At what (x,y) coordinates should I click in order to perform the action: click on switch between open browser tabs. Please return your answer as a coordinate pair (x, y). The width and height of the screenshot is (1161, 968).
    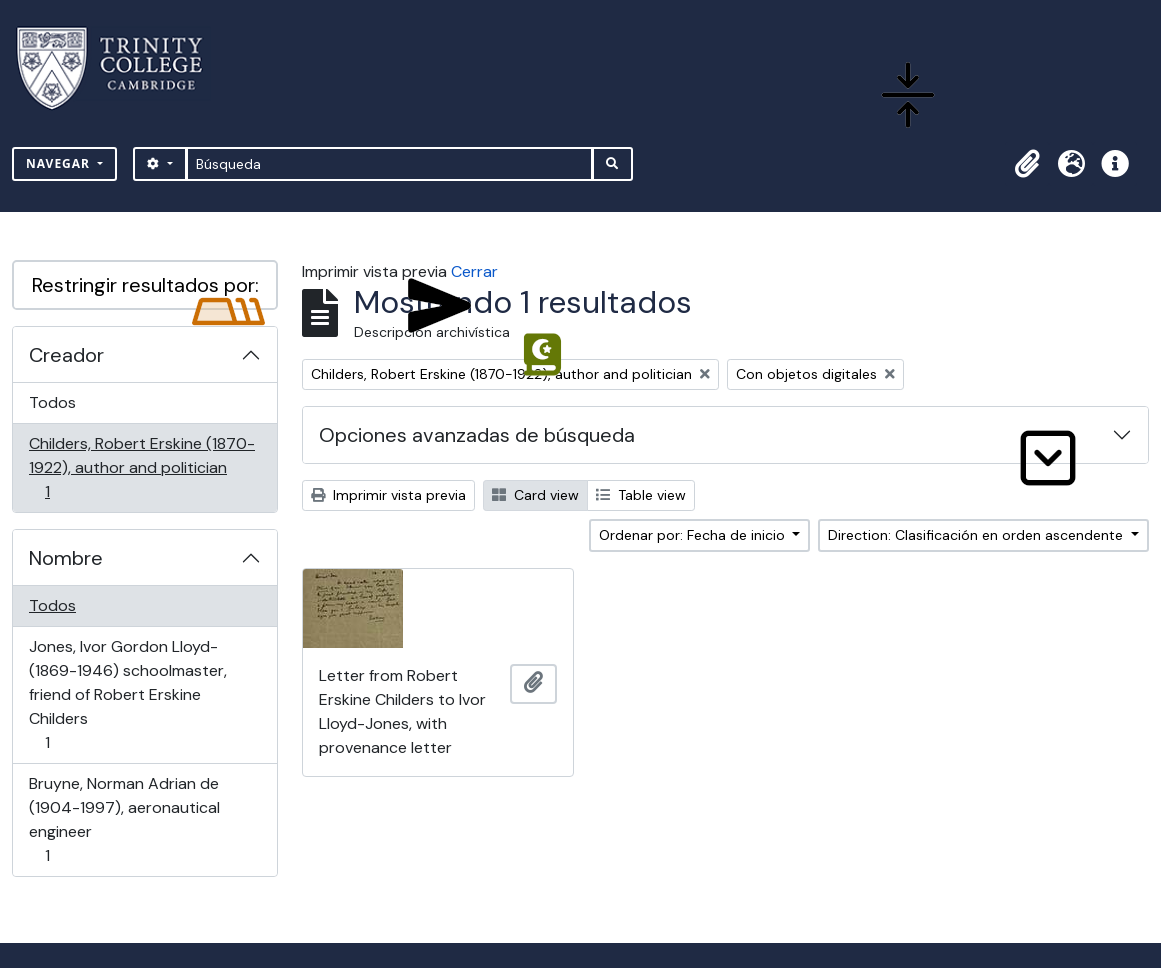
    Looking at the image, I should click on (228, 311).